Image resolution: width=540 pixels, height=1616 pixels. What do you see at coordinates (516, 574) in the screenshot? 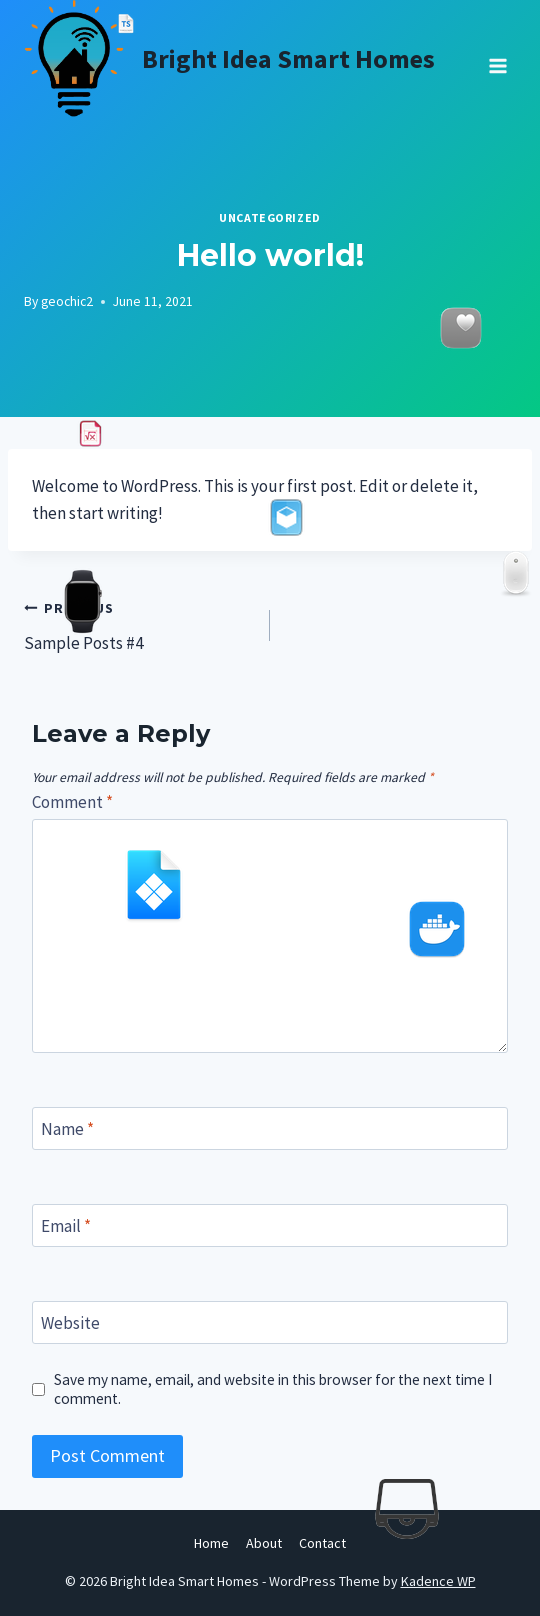
I see `connect a bluetooth mouse` at bounding box center [516, 574].